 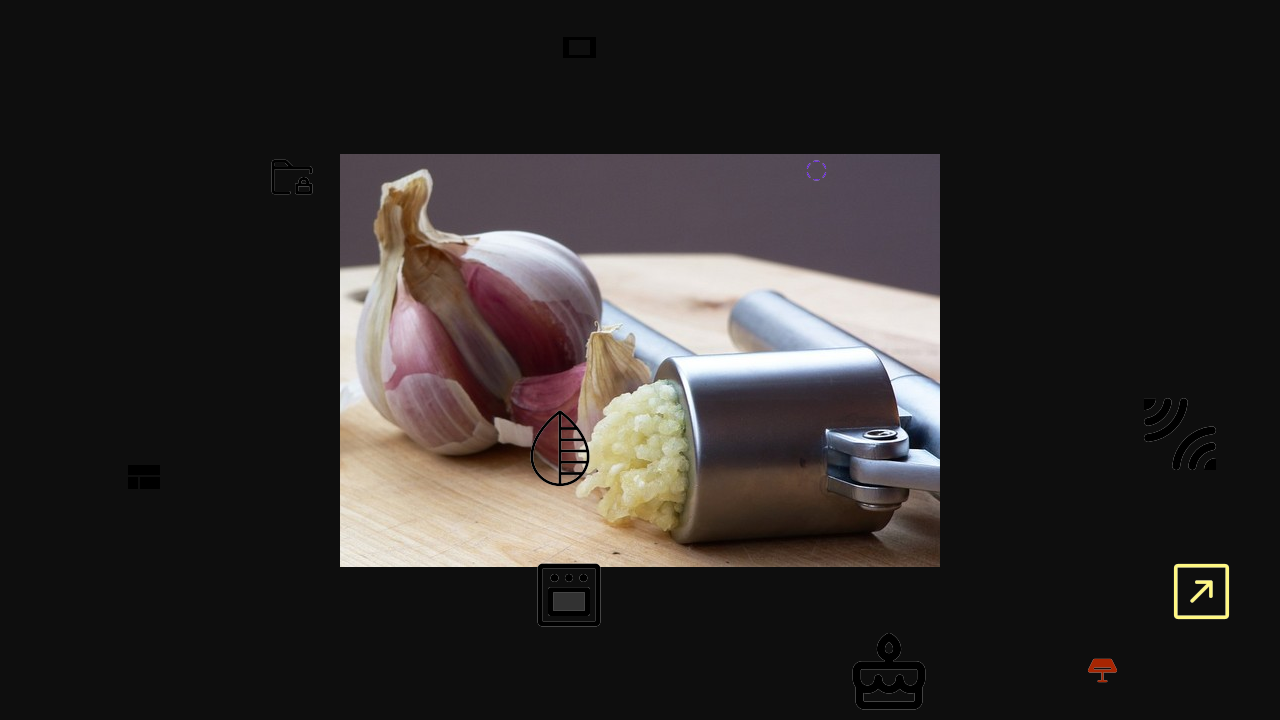 What do you see at coordinates (889, 676) in the screenshot?
I see `view birthday or celebration reminders` at bounding box center [889, 676].